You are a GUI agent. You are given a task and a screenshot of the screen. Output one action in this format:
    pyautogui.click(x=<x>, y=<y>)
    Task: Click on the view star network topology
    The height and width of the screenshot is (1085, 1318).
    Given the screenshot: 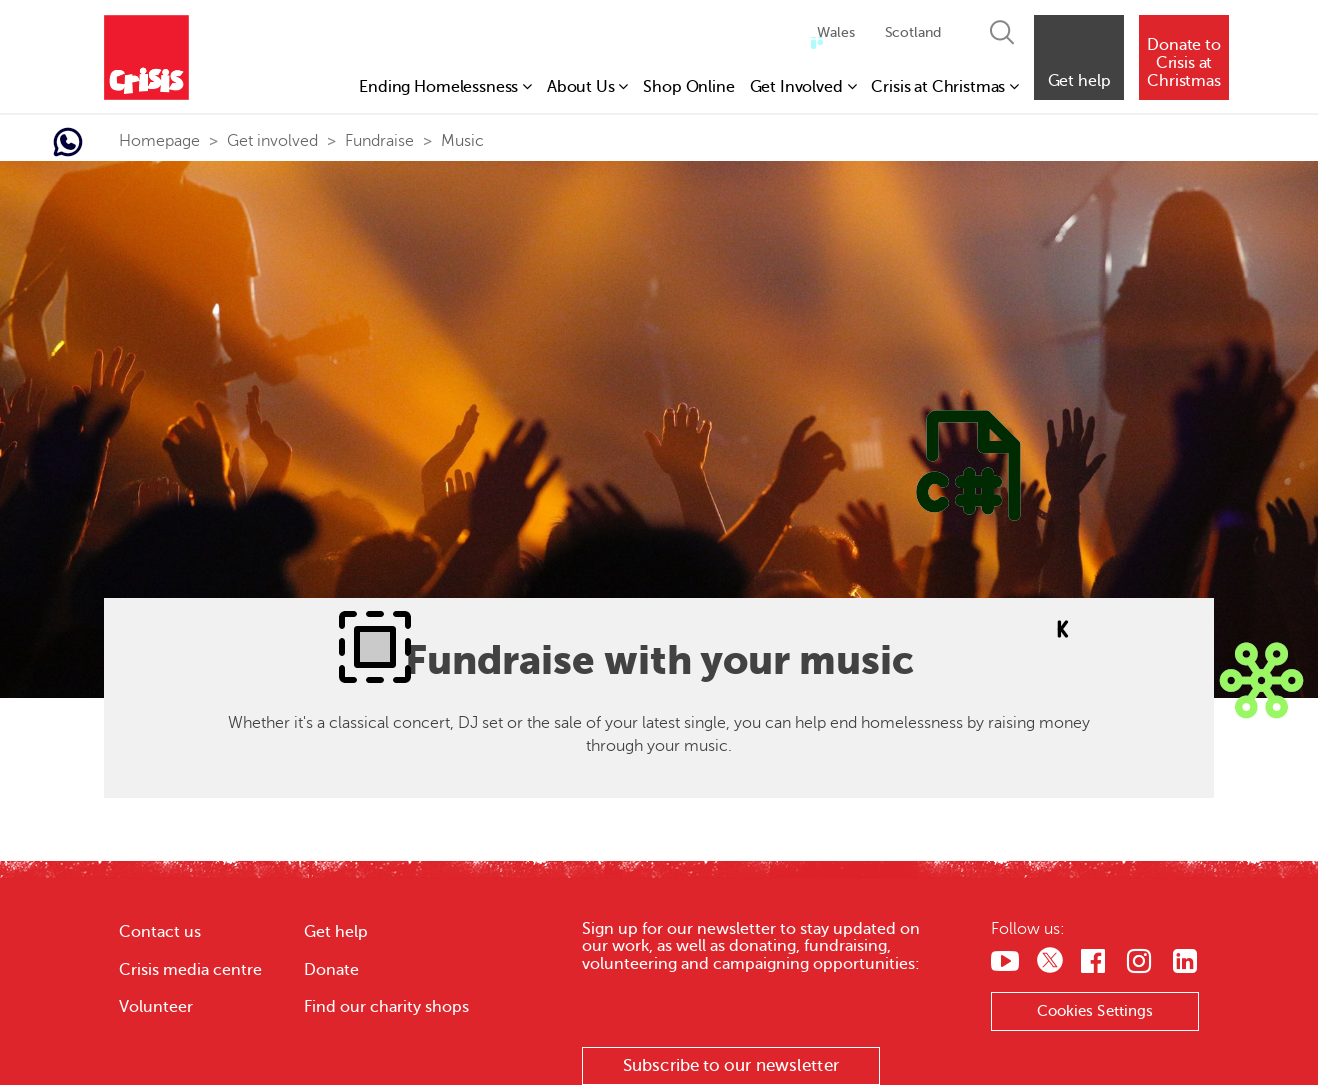 What is the action you would take?
    pyautogui.click(x=1261, y=680)
    